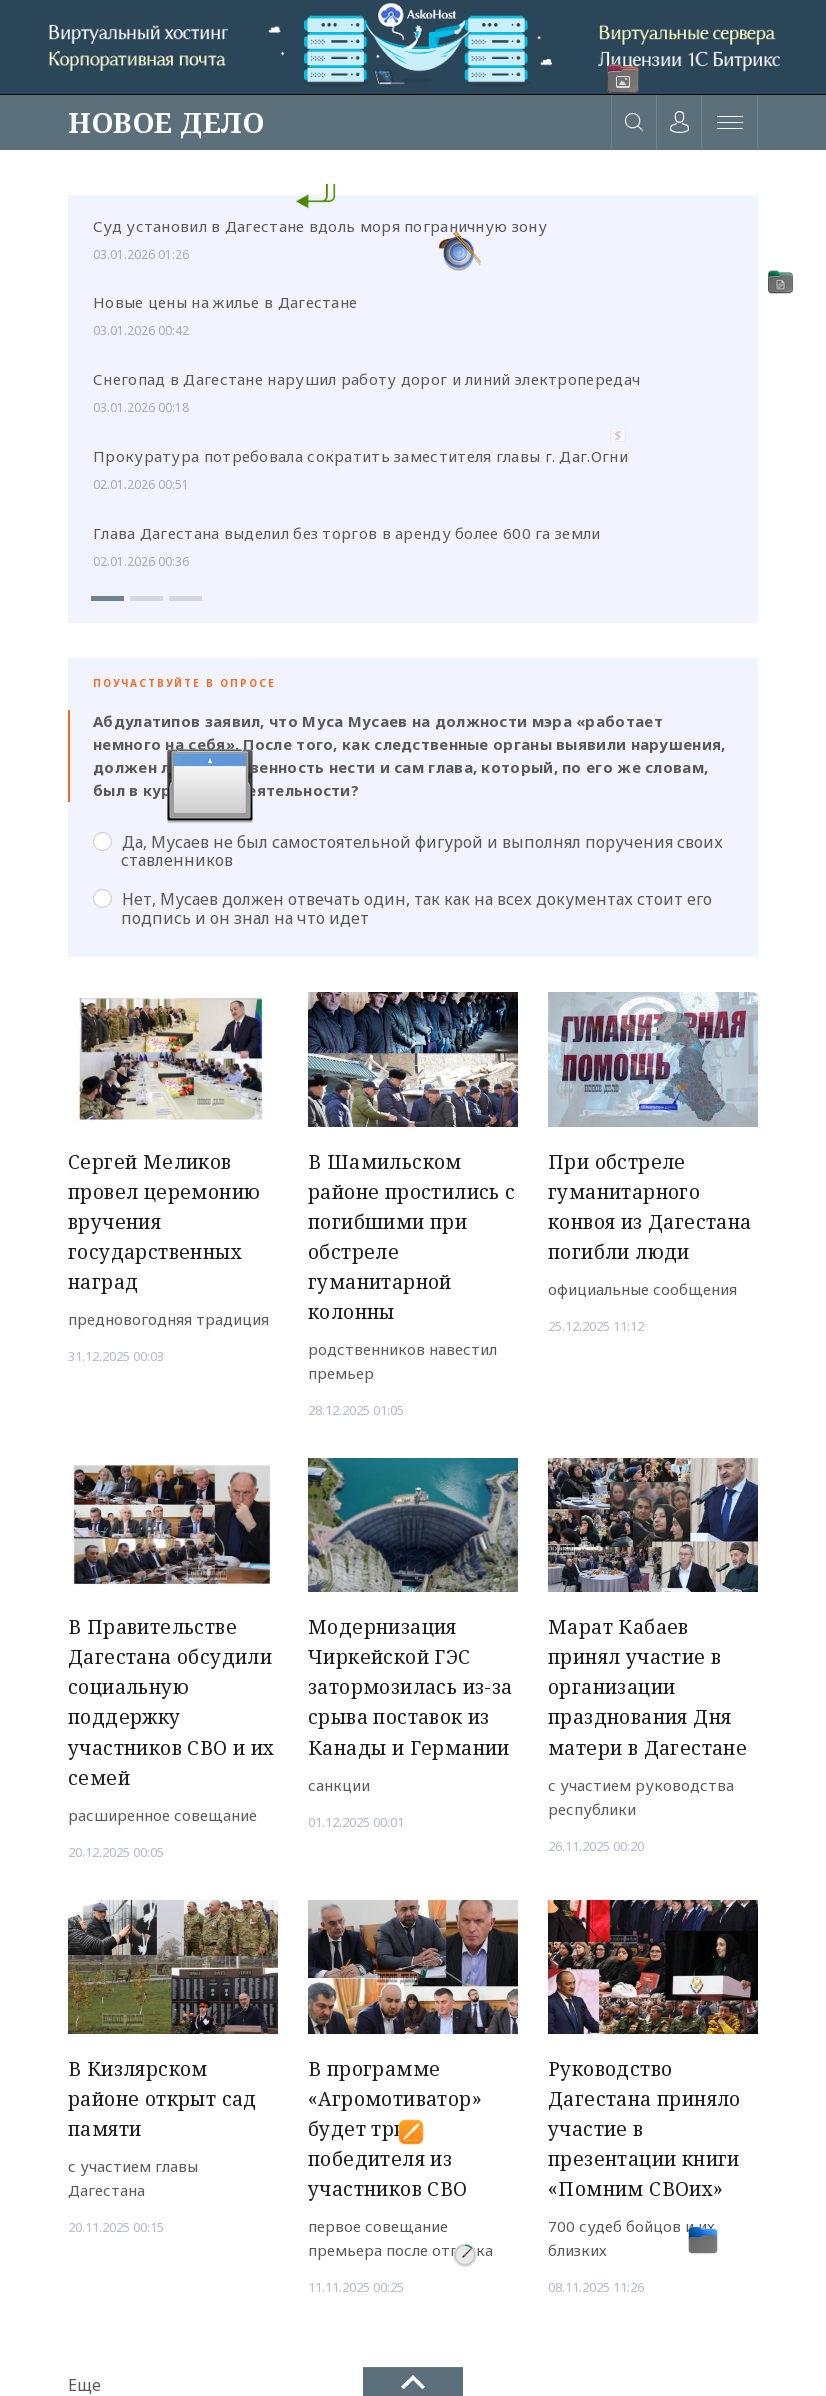 Image resolution: width=826 pixels, height=2396 pixels. Describe the element at coordinates (411, 2132) in the screenshot. I see `open Pages document editor` at that location.